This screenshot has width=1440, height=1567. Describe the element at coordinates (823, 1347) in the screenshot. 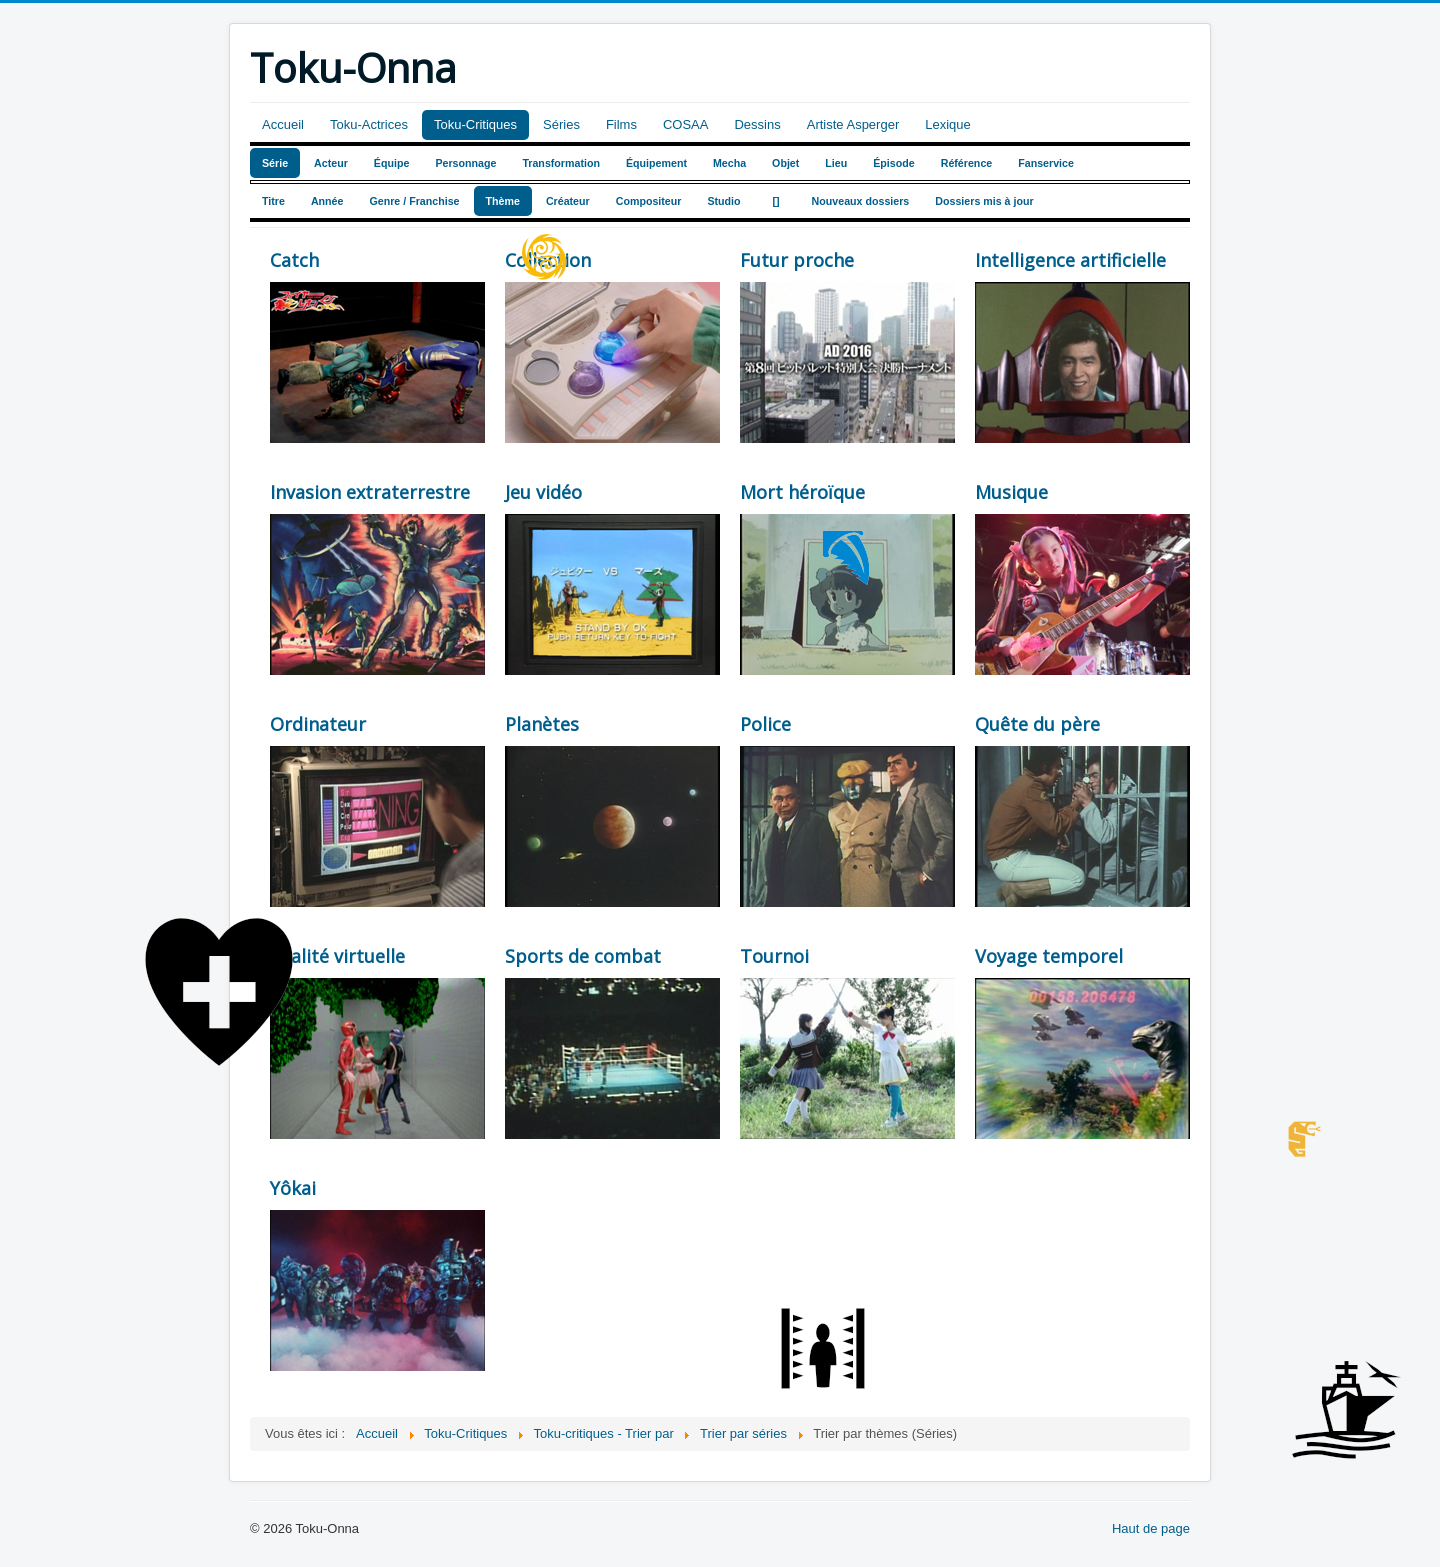

I see `indicates a trap or hazard zone in a game` at that location.